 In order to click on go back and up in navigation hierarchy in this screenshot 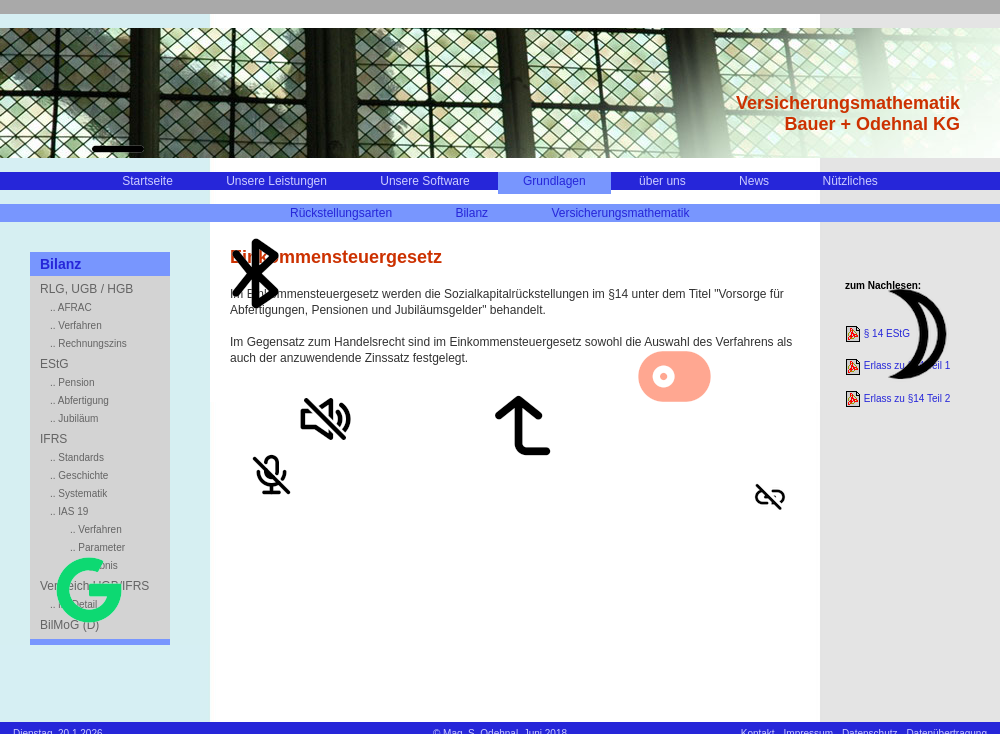, I will do `click(522, 427)`.